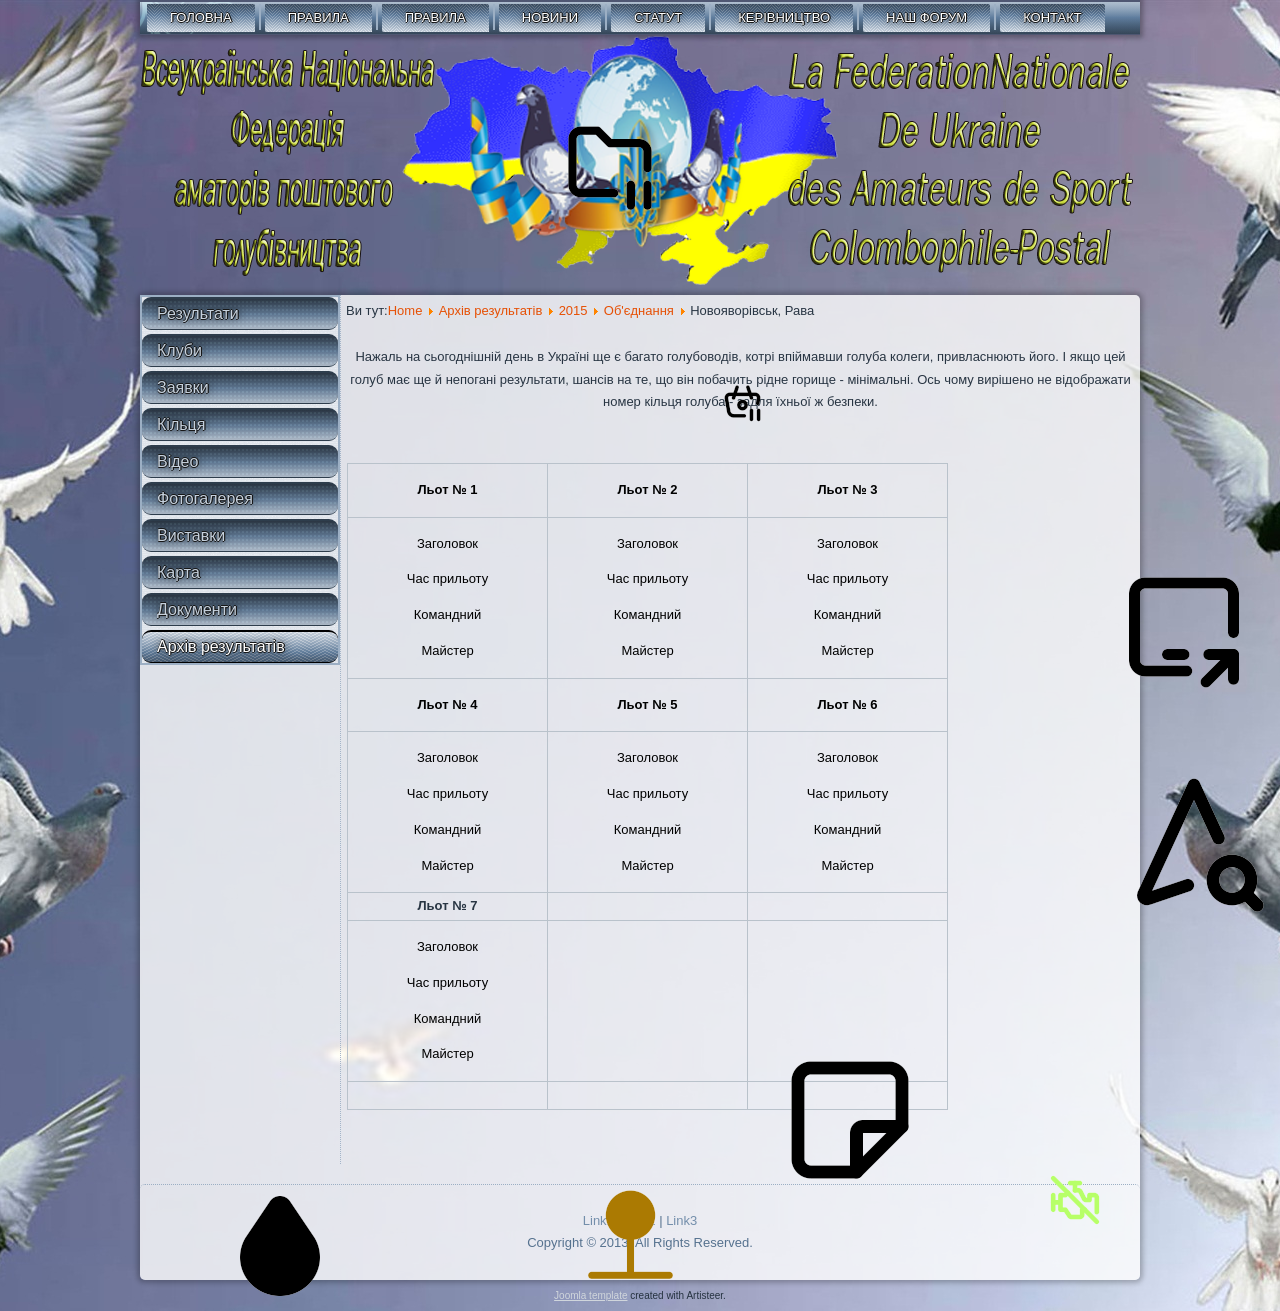  I want to click on pause or hold shopping basket, so click(742, 401).